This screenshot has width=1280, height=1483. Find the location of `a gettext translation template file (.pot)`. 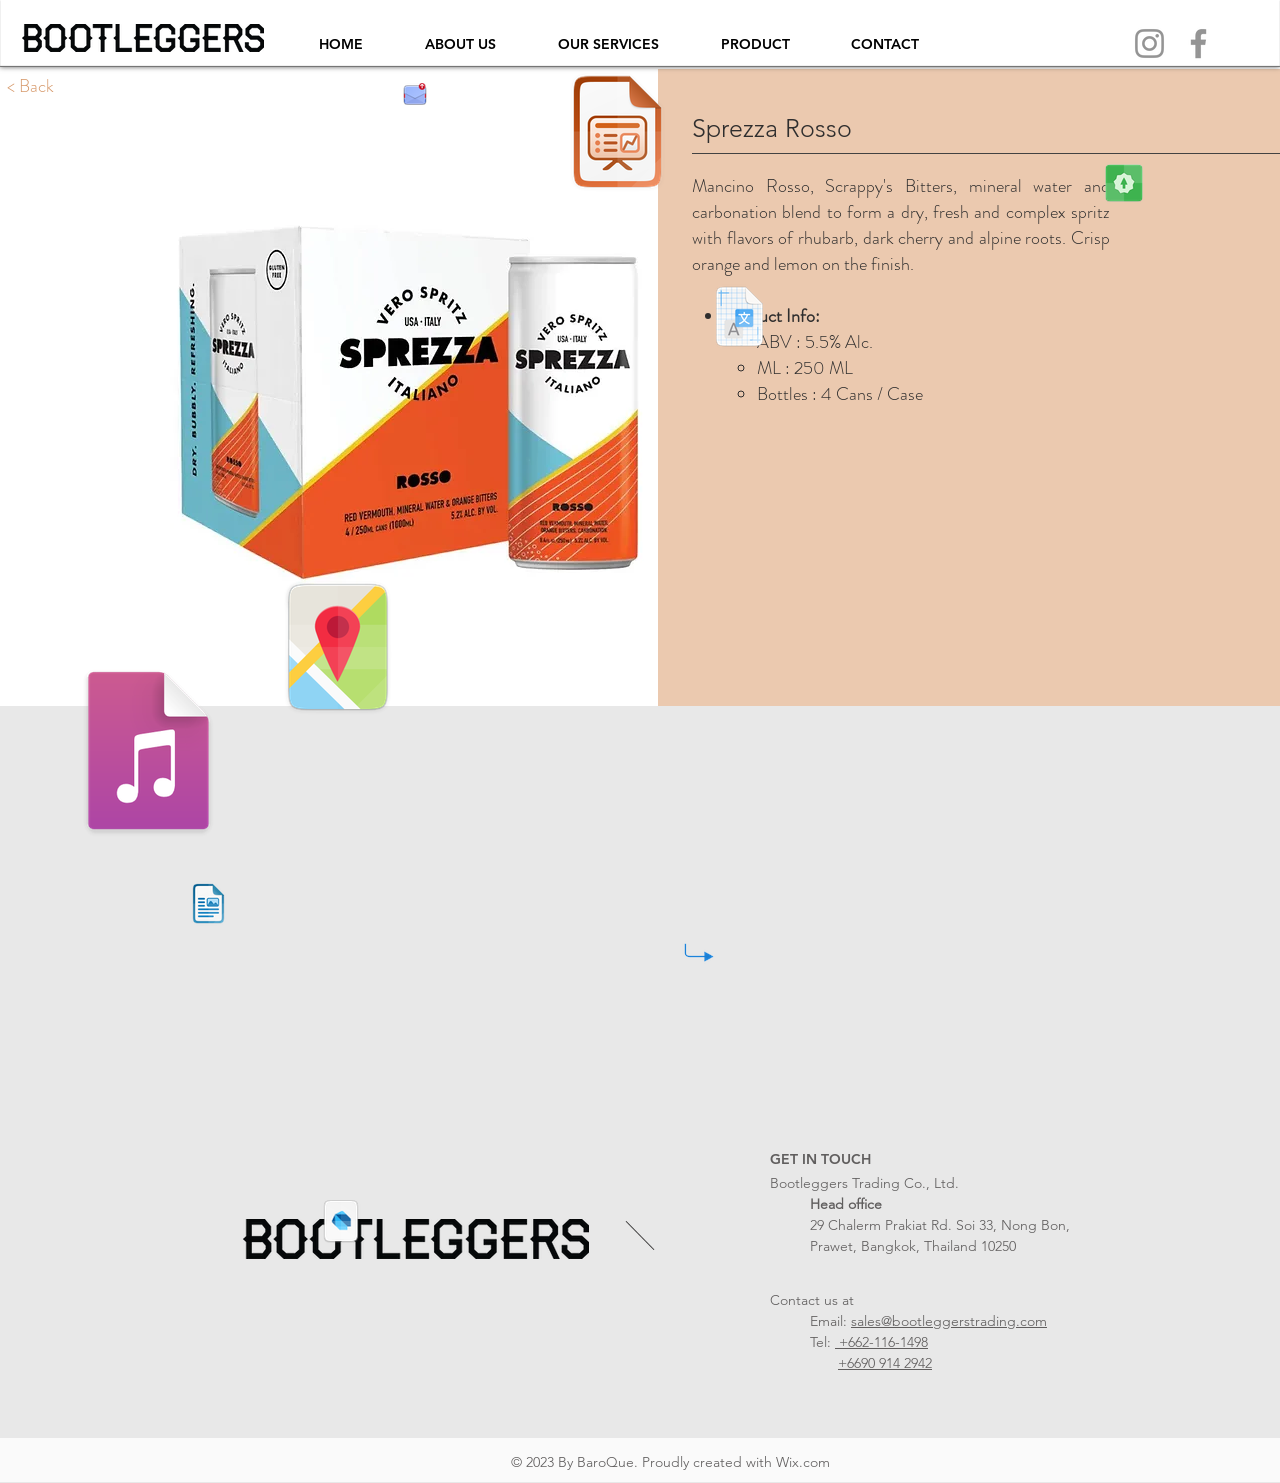

a gettext translation template file (.pot) is located at coordinates (739, 316).